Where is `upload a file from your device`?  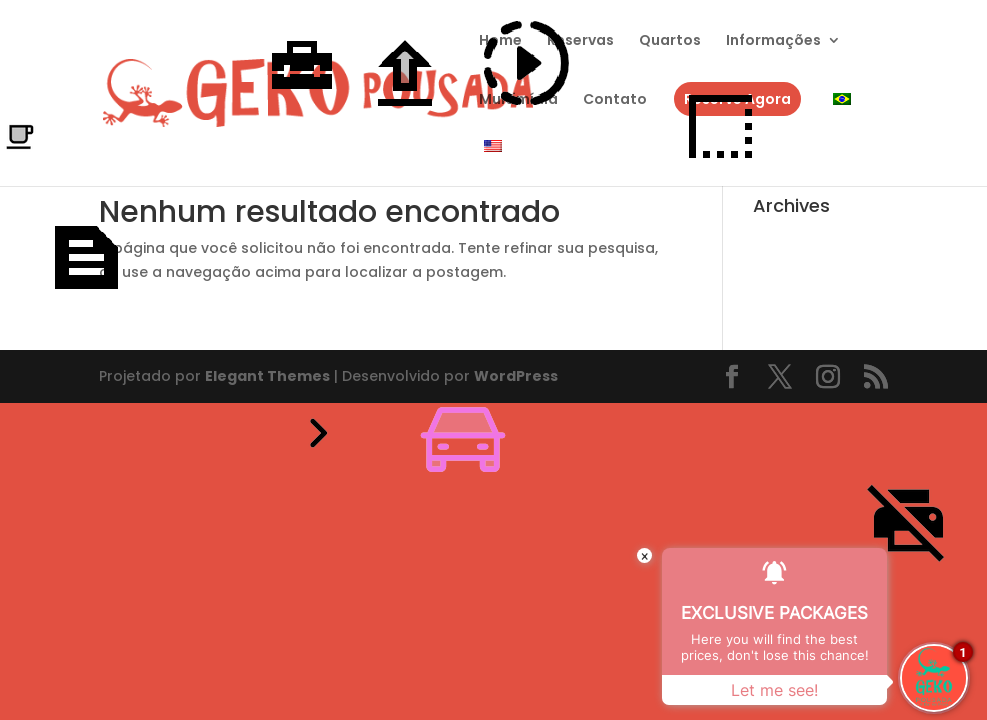
upload a file from your device is located at coordinates (405, 75).